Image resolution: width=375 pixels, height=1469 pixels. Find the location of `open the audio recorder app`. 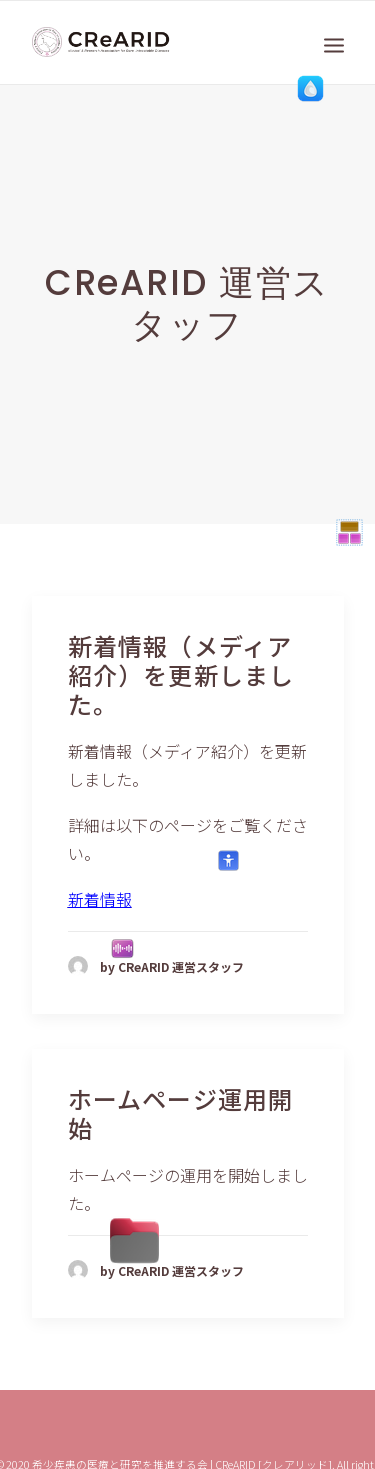

open the audio recorder app is located at coordinates (122, 948).